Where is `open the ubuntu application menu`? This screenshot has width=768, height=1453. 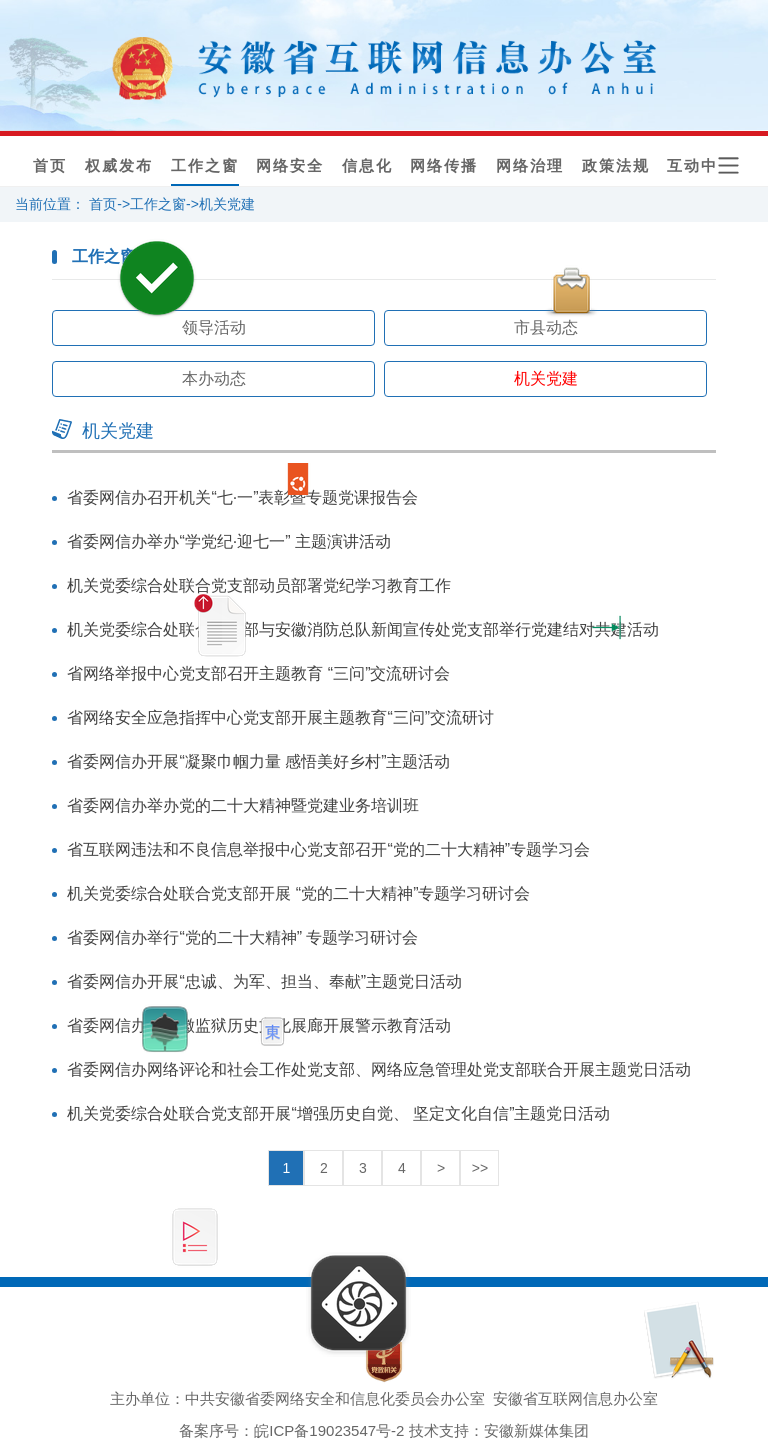
open the ubuntu application menu is located at coordinates (298, 479).